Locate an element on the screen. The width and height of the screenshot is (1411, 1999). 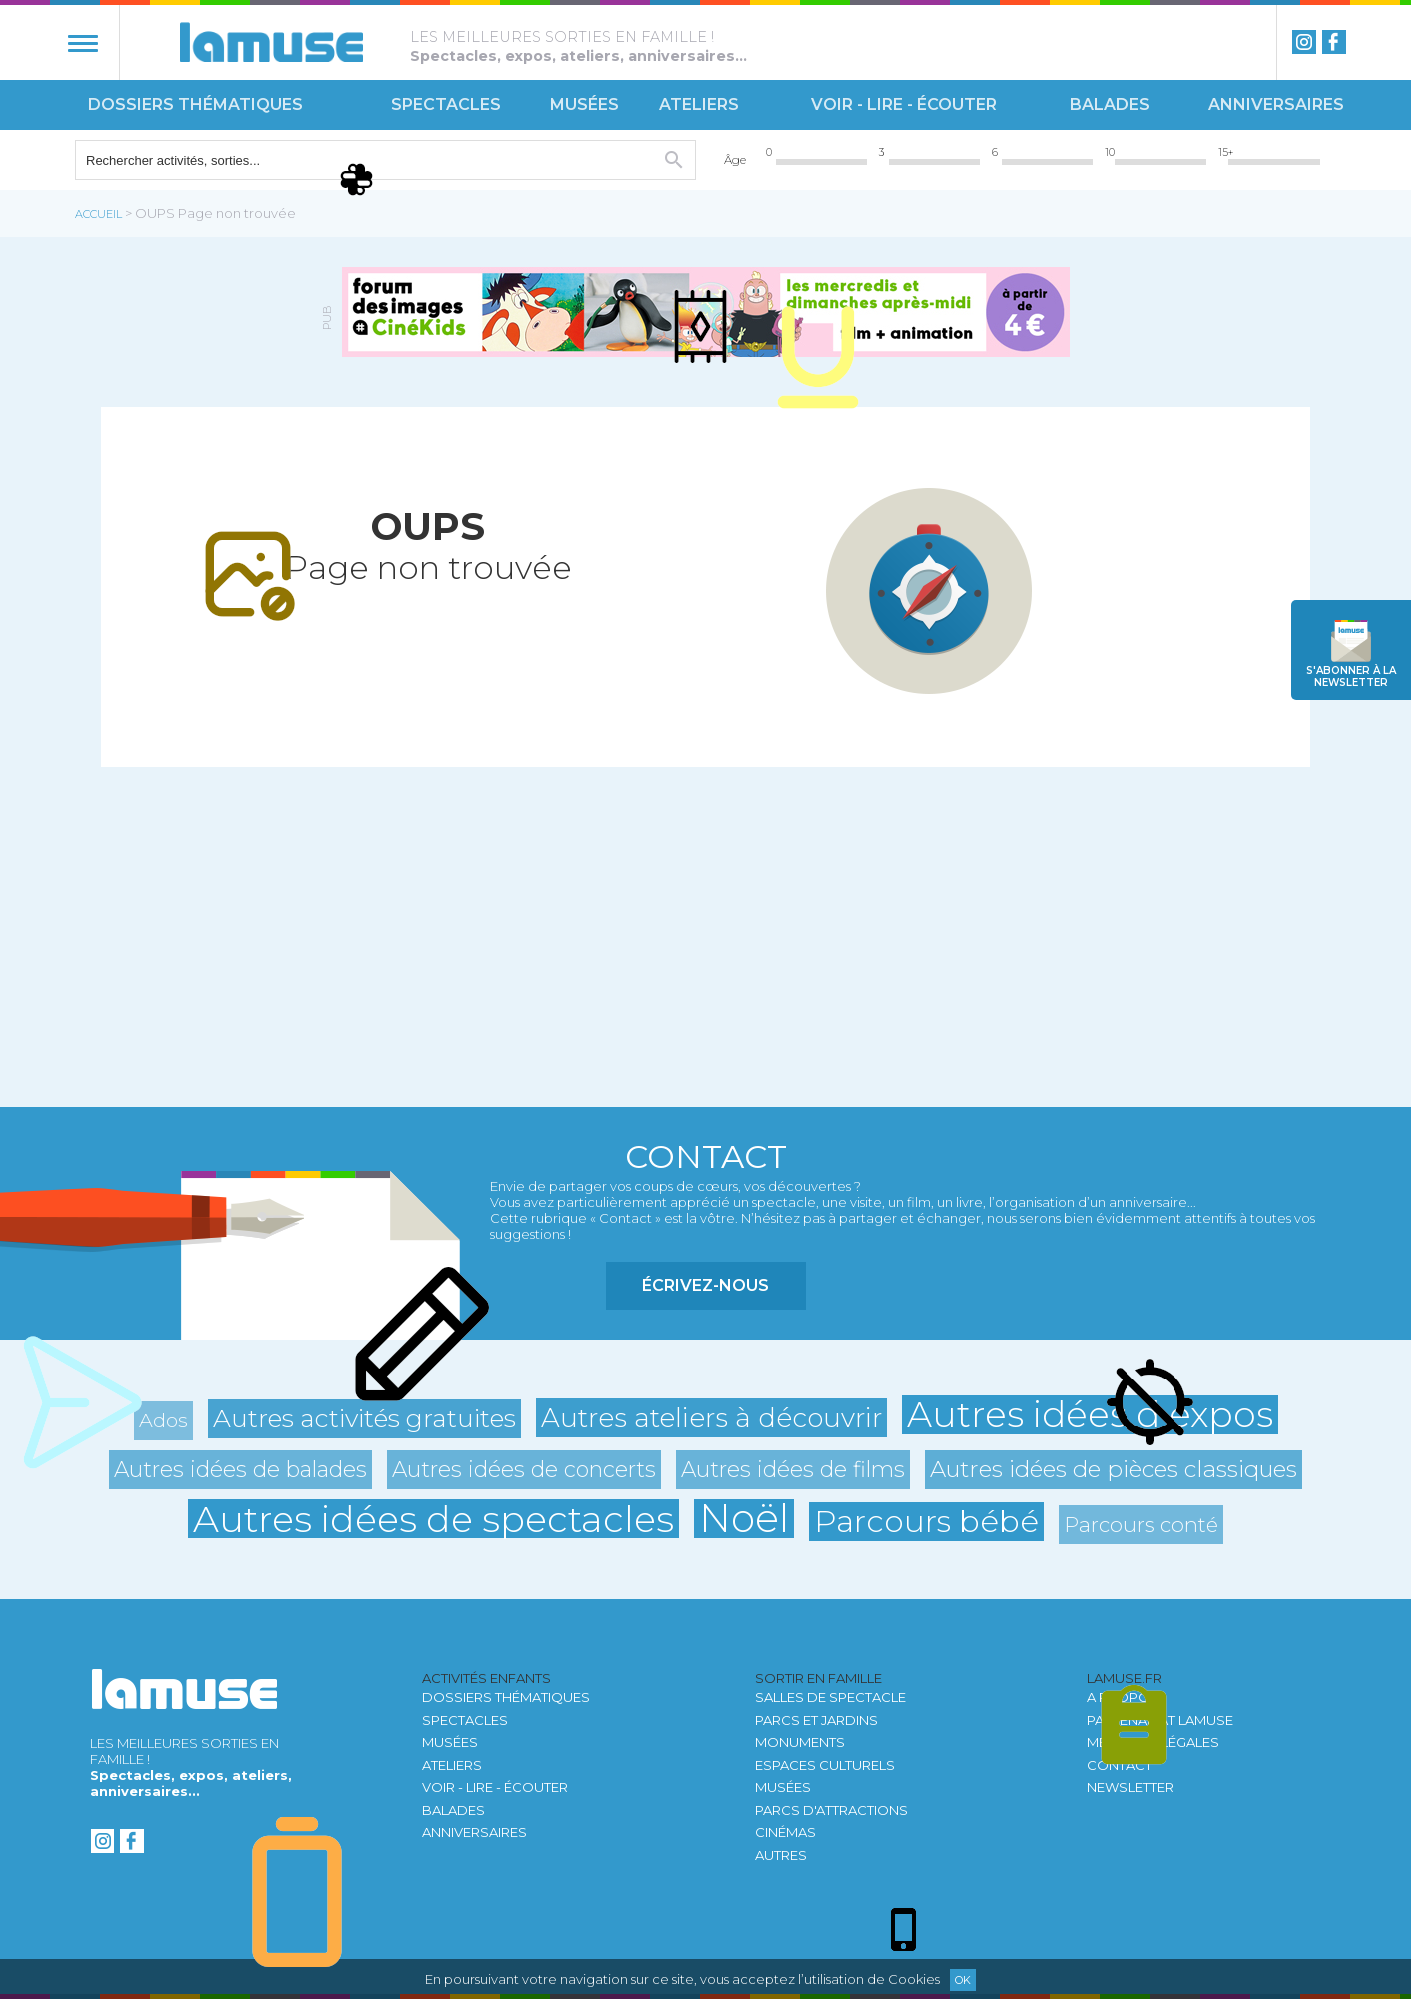
cancel image upload is located at coordinates (248, 574).